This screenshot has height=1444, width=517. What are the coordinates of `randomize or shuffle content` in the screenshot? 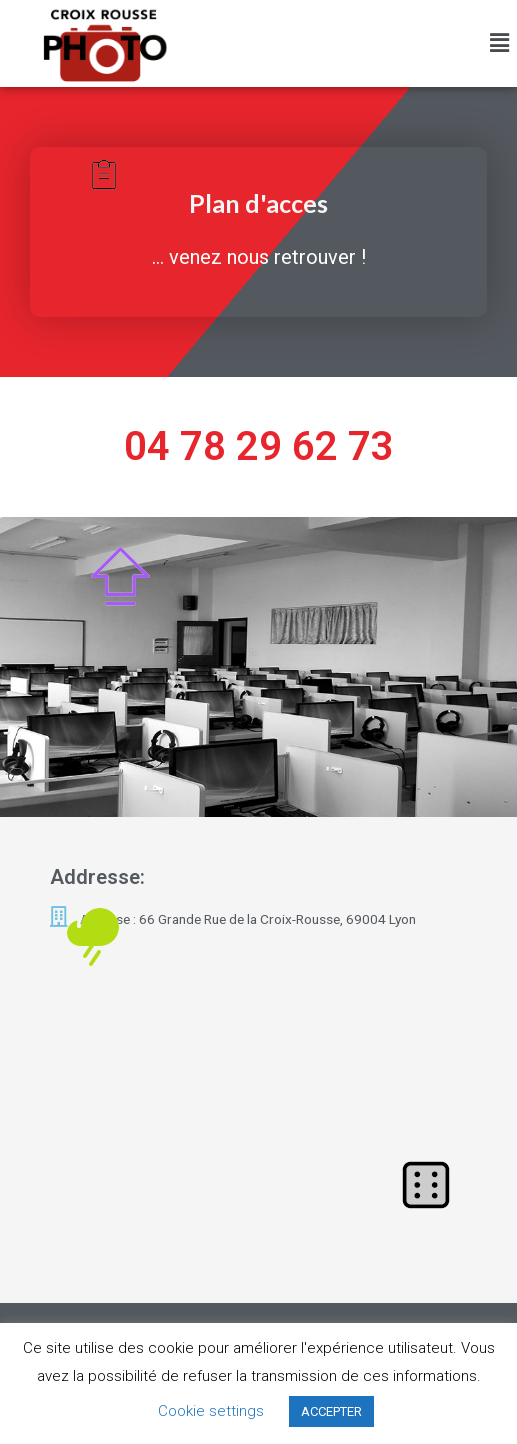 It's located at (426, 1185).